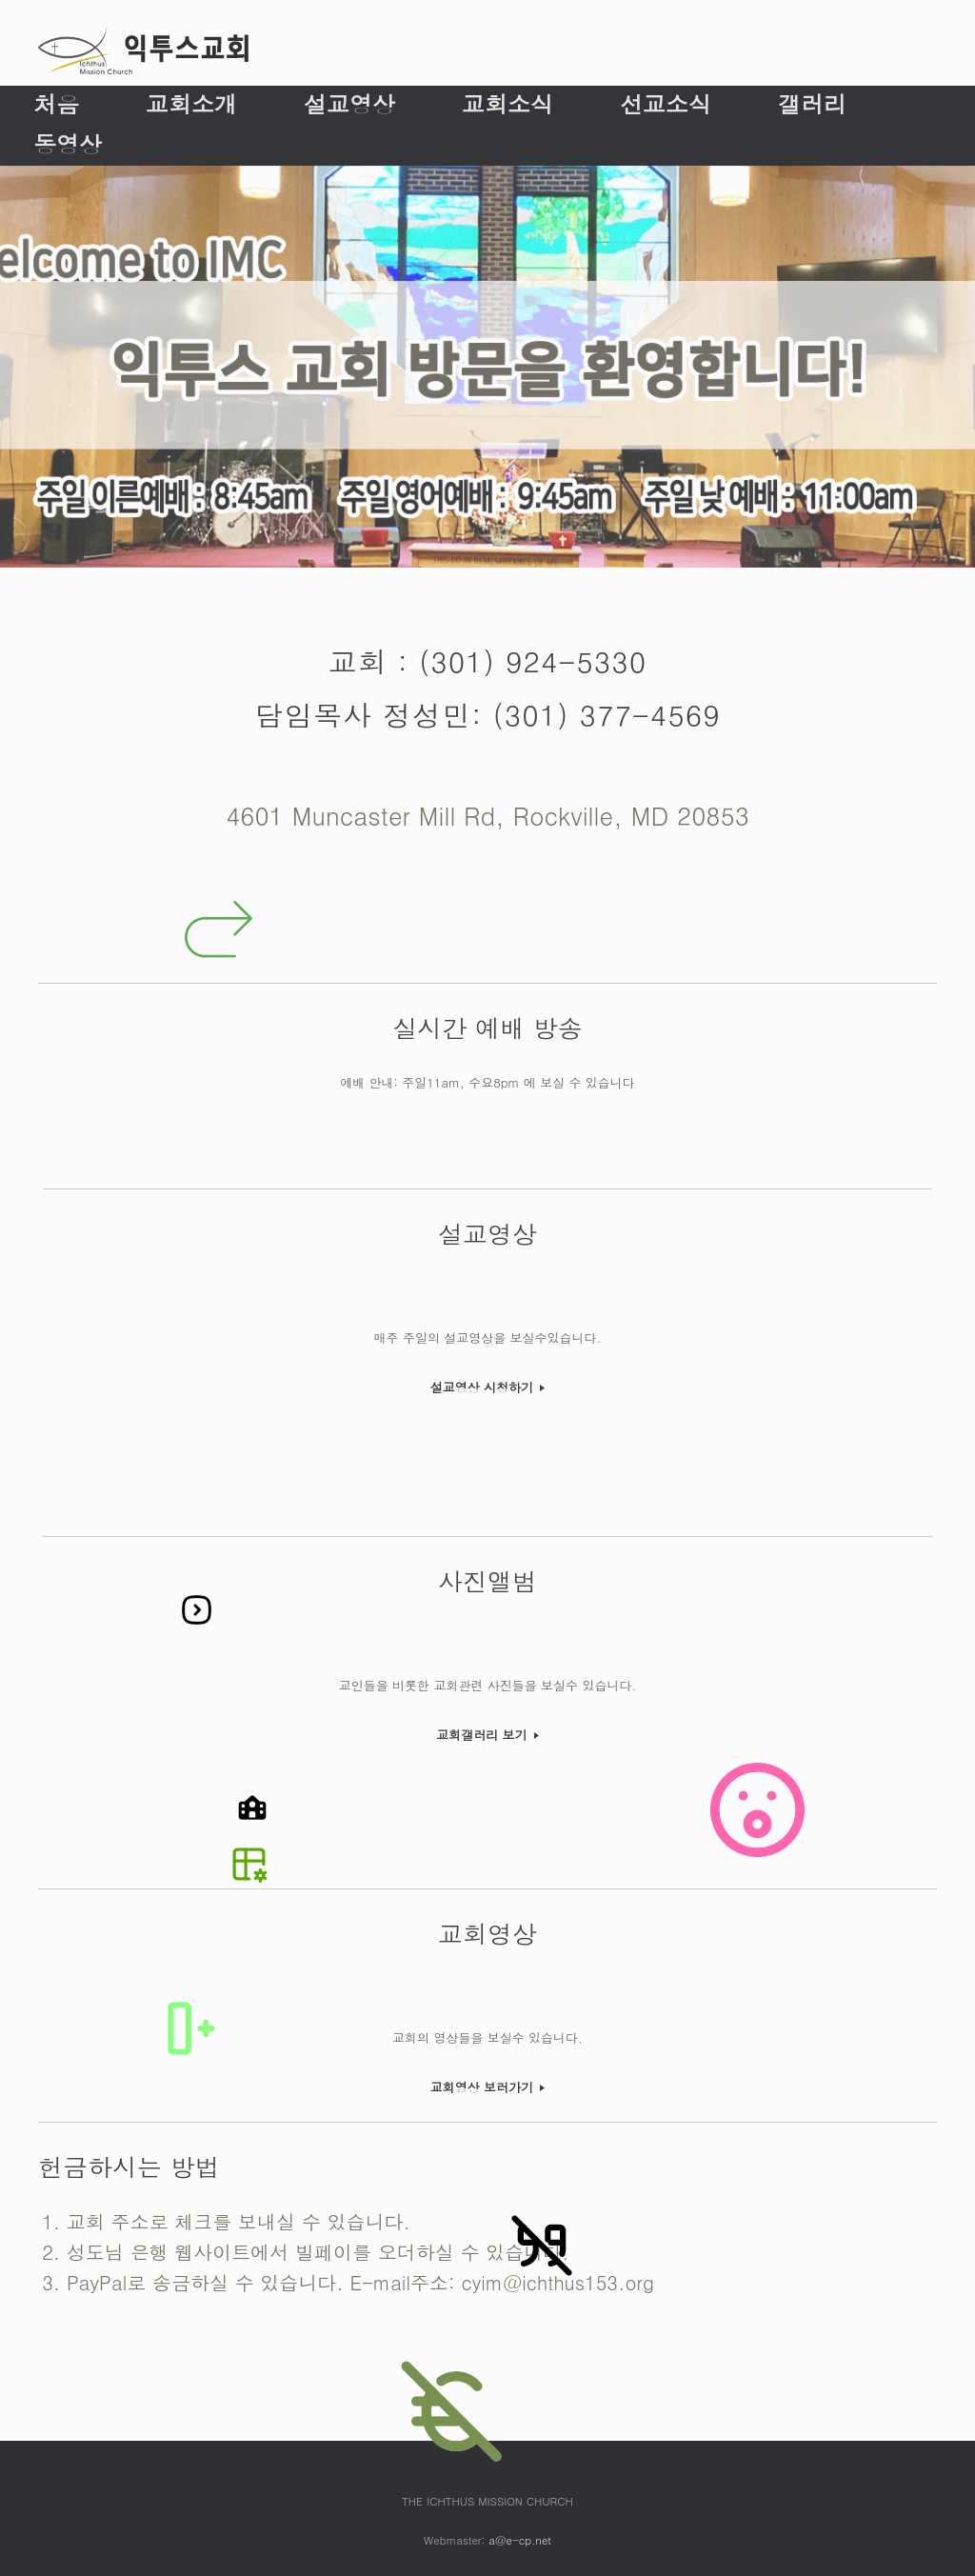 The image size is (975, 2576). I want to click on customize table settings, so click(249, 1864).